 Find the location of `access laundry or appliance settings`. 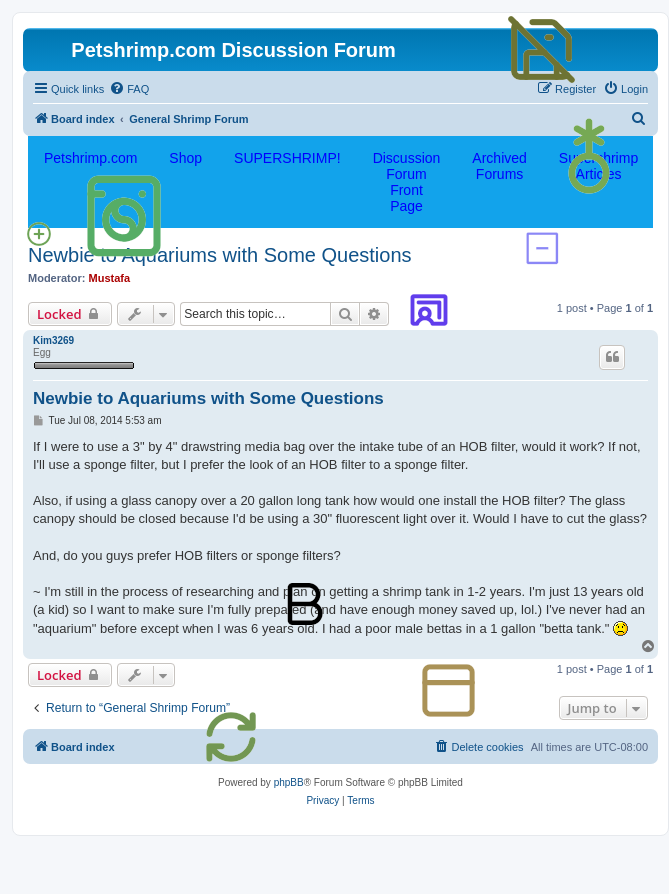

access laundry or appliance settings is located at coordinates (124, 216).